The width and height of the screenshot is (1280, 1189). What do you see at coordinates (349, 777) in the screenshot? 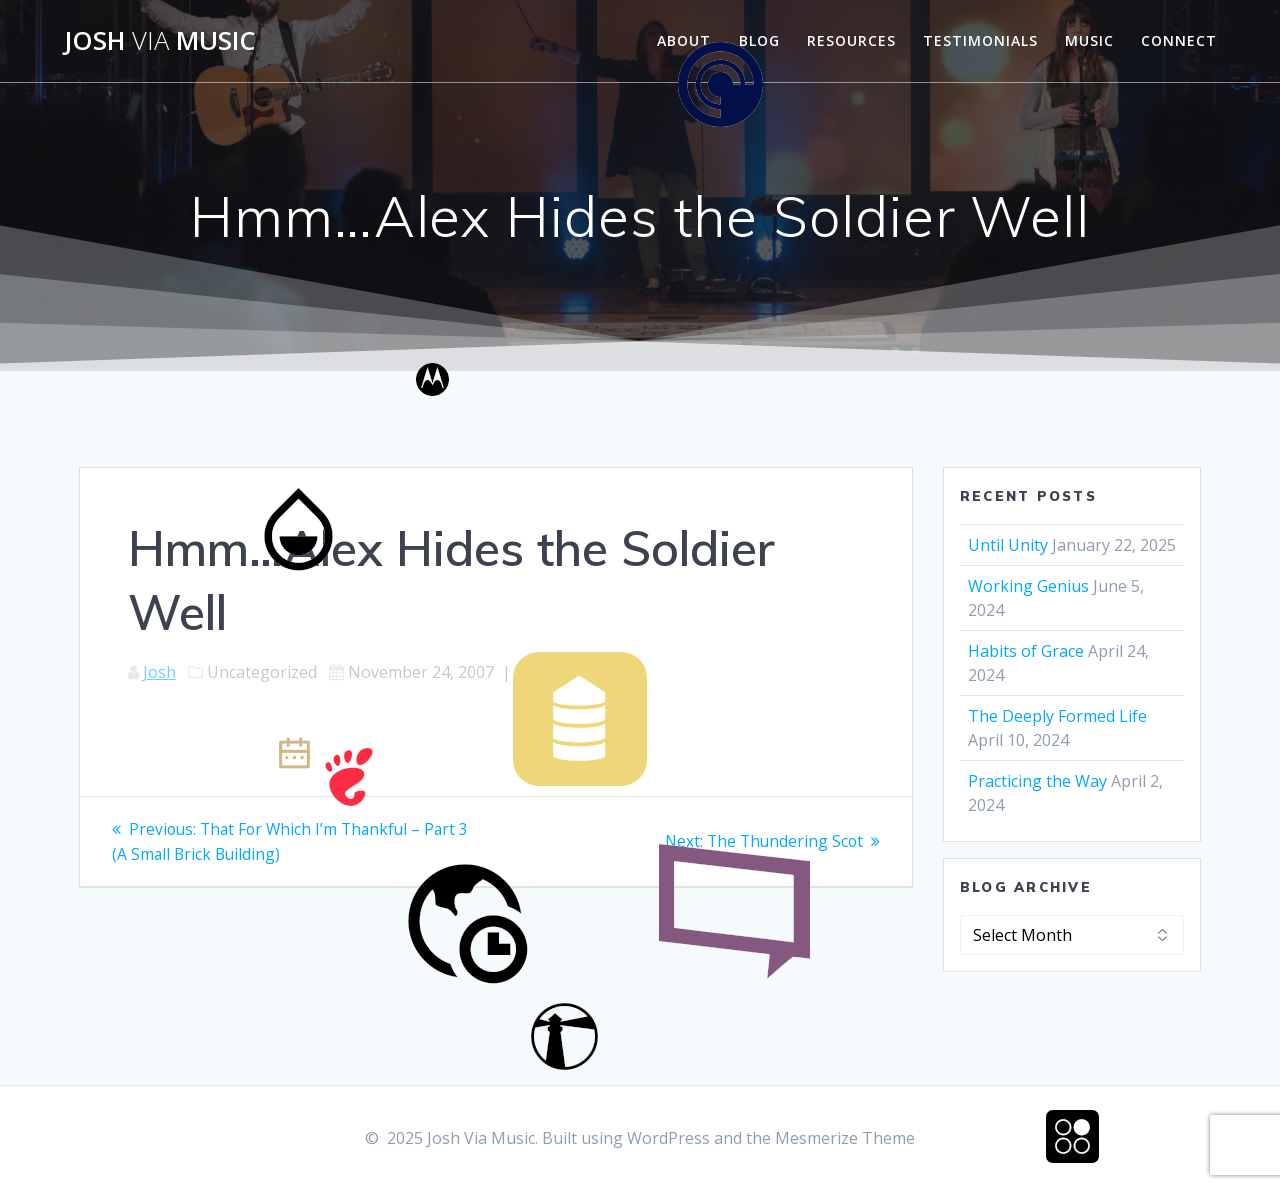
I see `GNOME desktop environment logo` at bounding box center [349, 777].